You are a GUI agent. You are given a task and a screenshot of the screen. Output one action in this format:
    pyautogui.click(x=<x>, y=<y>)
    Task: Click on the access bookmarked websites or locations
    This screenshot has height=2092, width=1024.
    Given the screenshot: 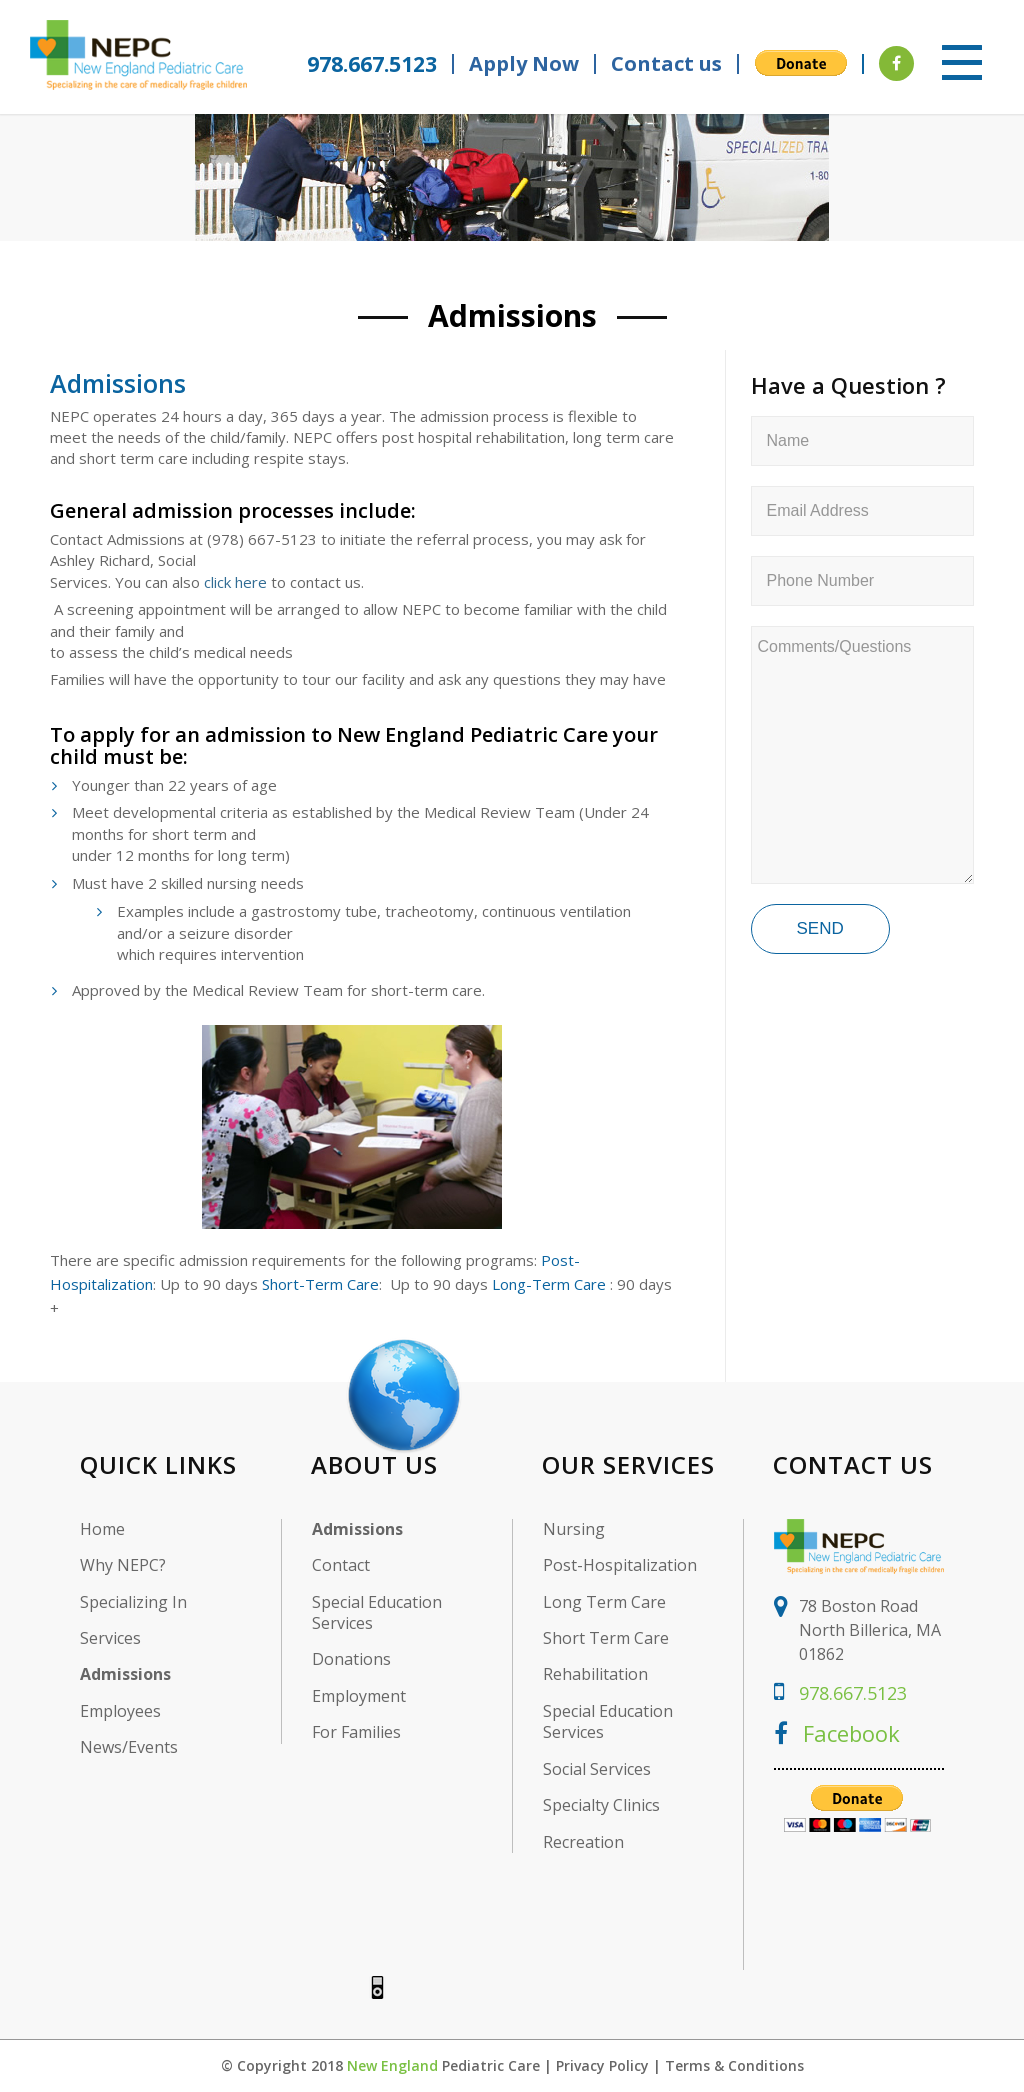 What is the action you would take?
    pyautogui.click(x=404, y=1395)
    